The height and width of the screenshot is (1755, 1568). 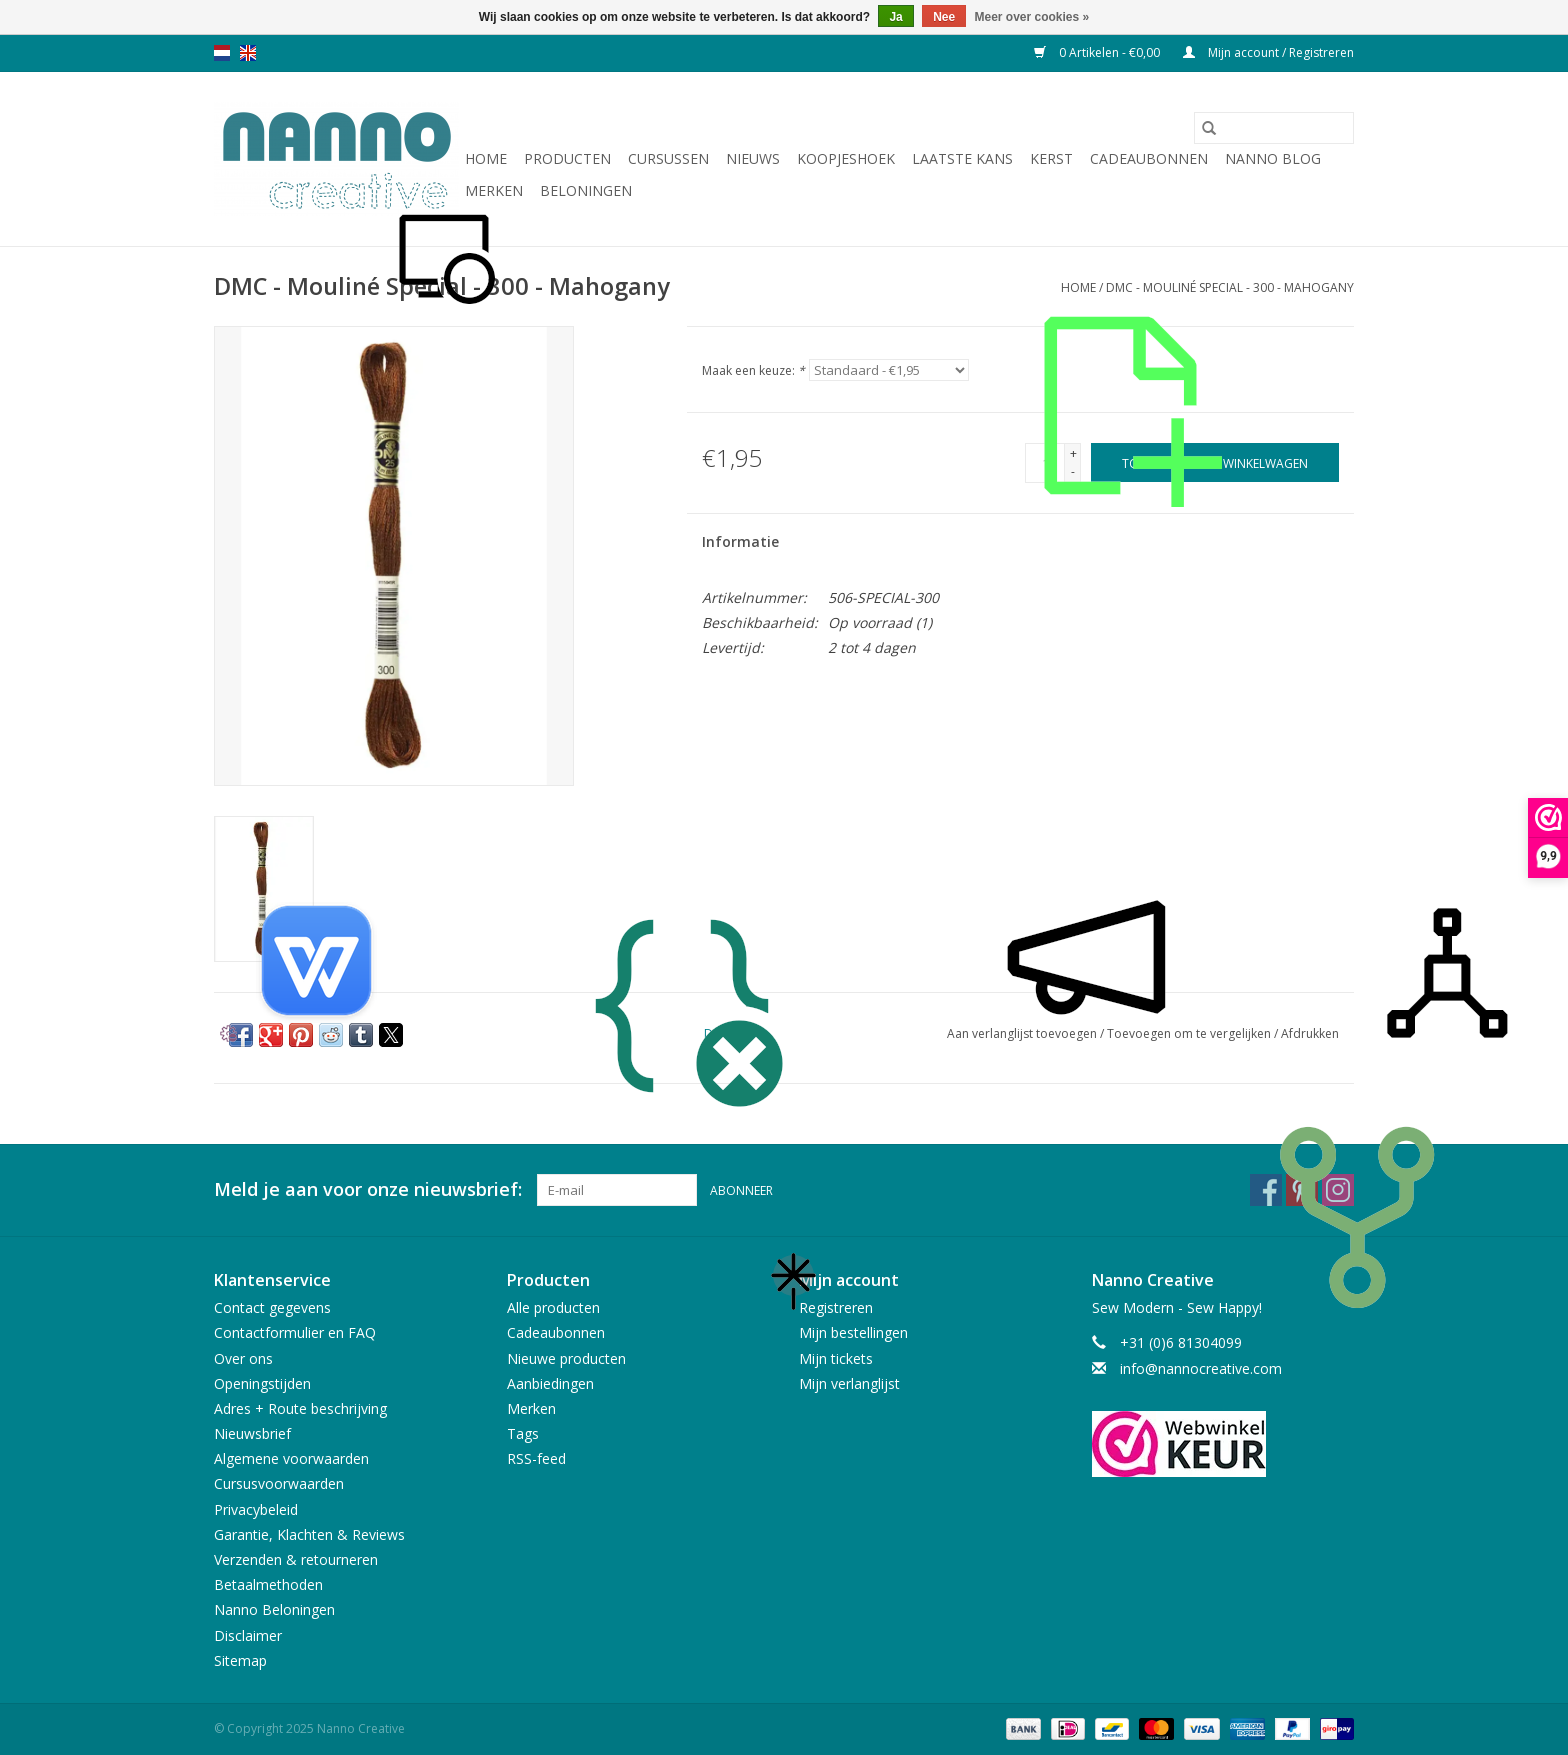 I want to click on access virtual machine settings, so click(x=444, y=253).